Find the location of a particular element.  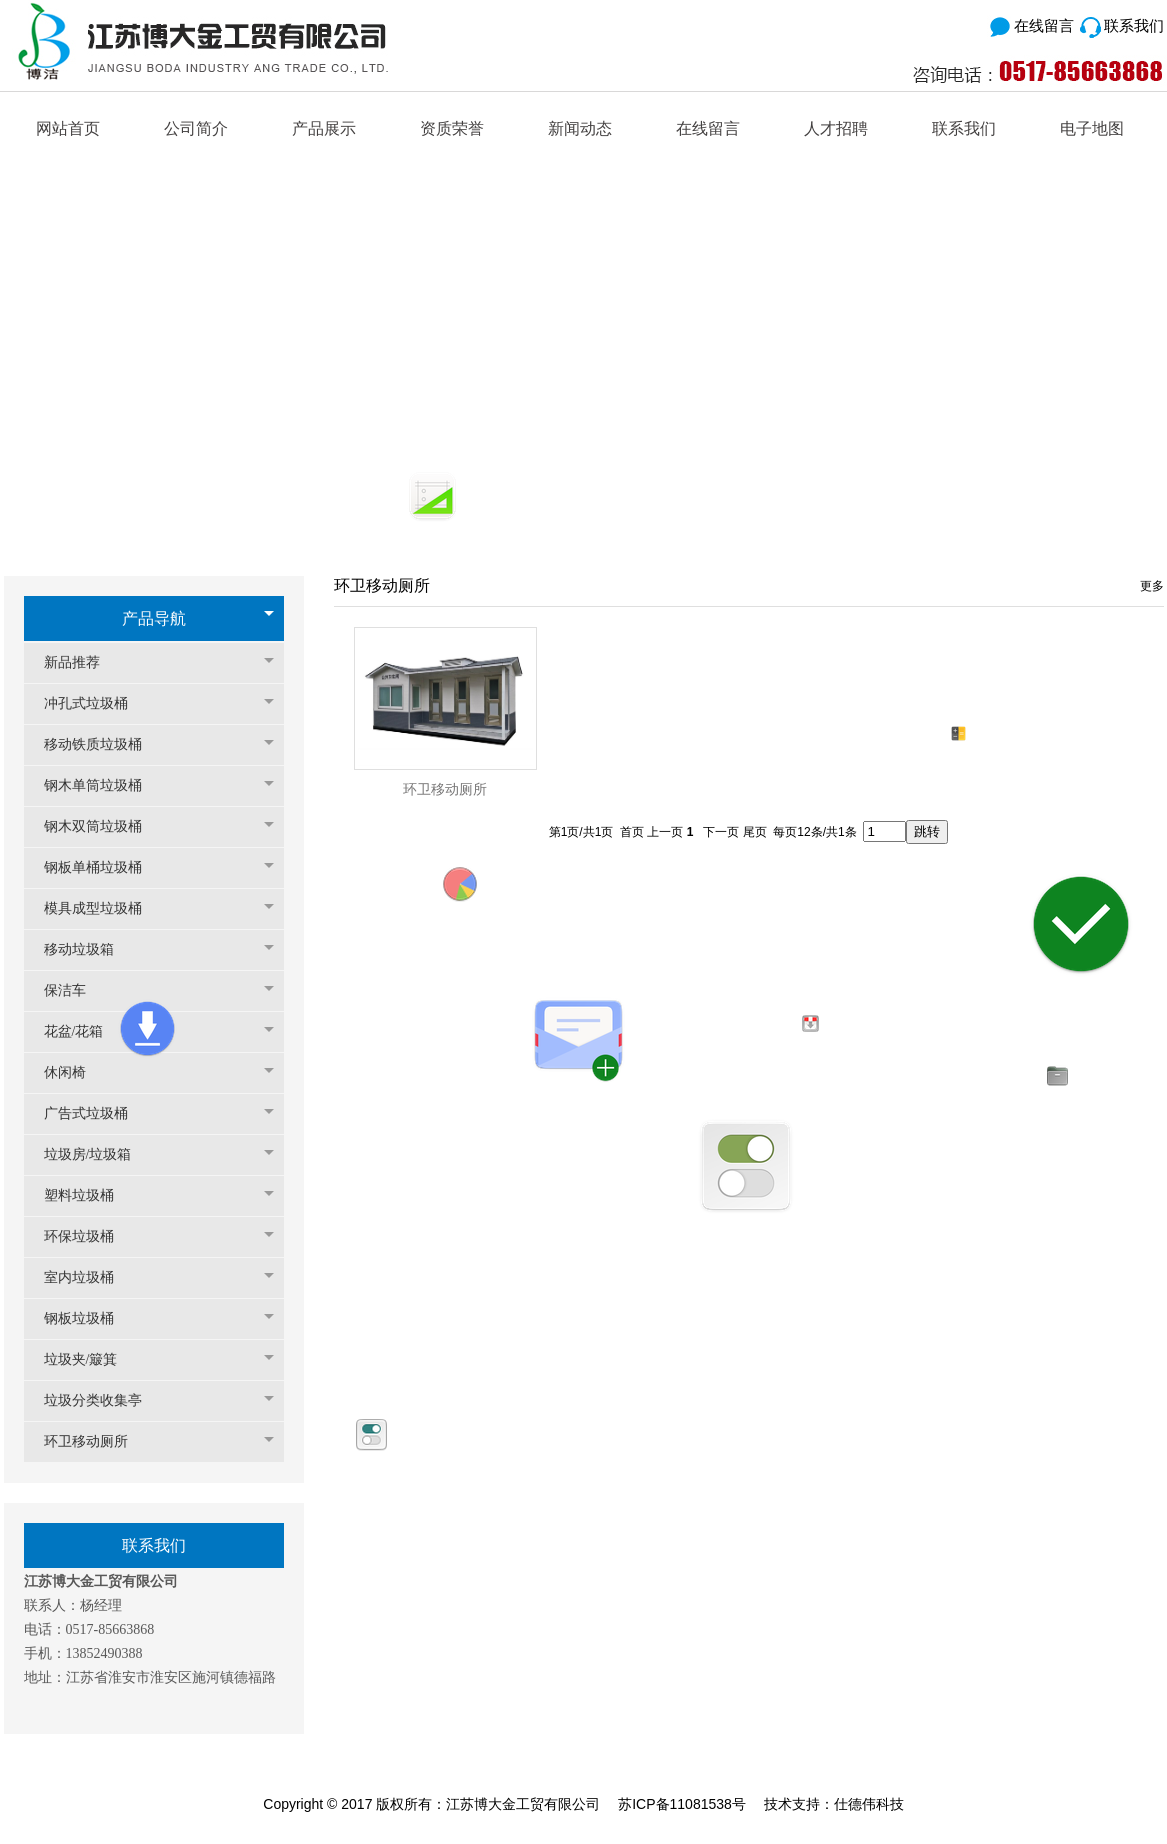

indicates file successfully synced with insync is located at coordinates (1081, 924).